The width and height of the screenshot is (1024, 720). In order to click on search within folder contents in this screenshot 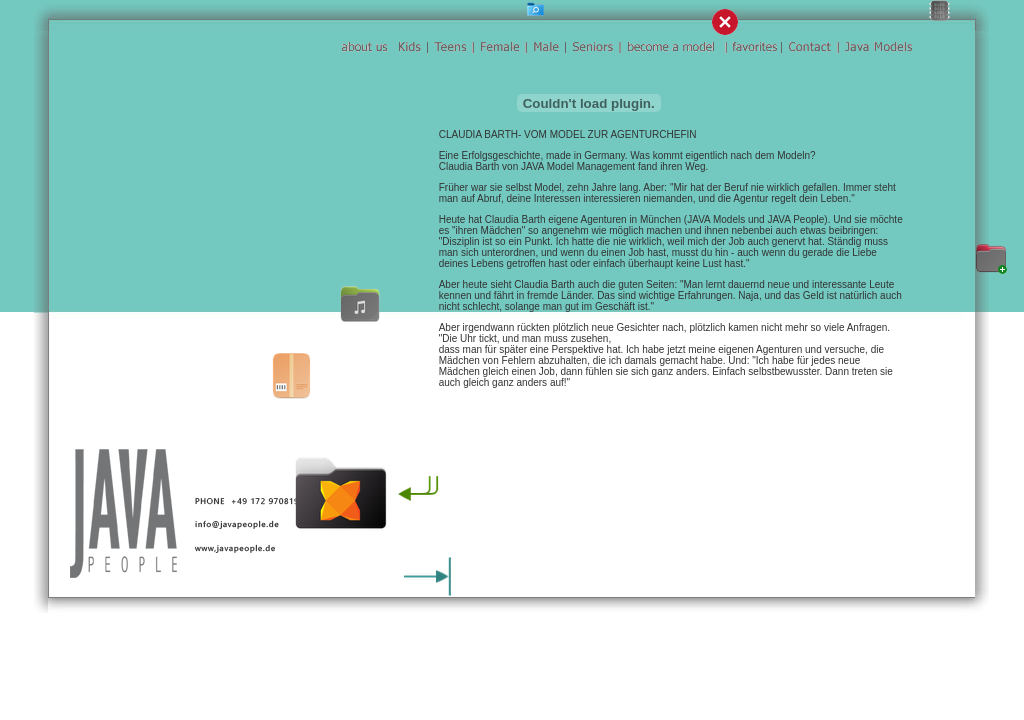, I will do `click(535, 9)`.